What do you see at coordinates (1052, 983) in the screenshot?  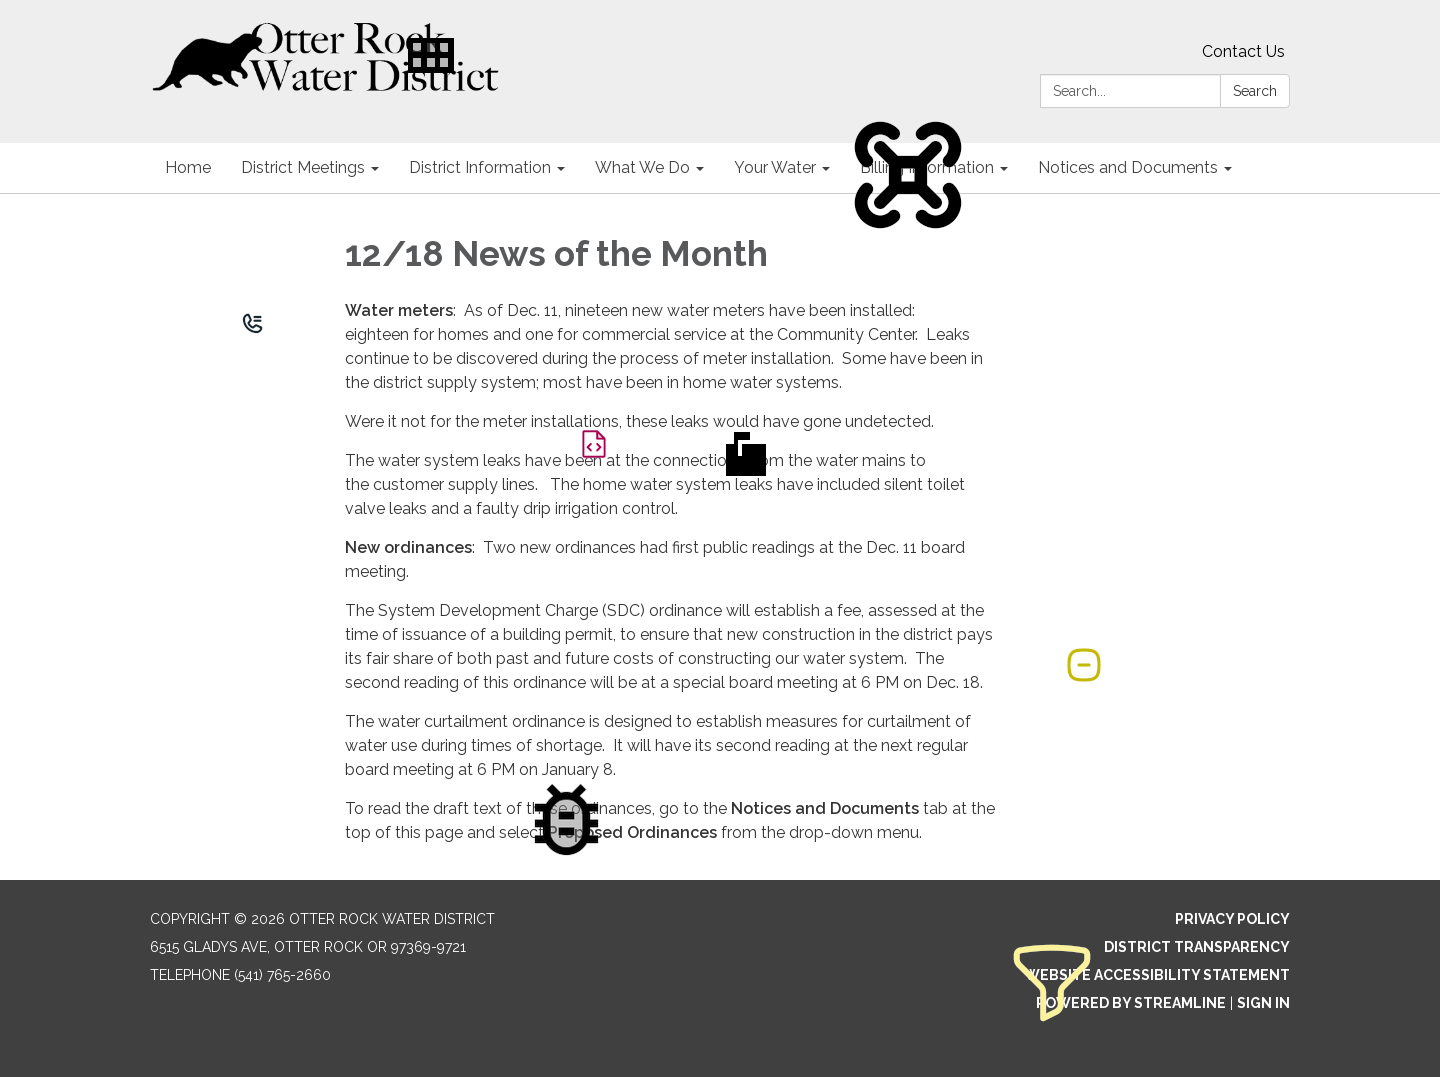 I see `filter or sort content` at bounding box center [1052, 983].